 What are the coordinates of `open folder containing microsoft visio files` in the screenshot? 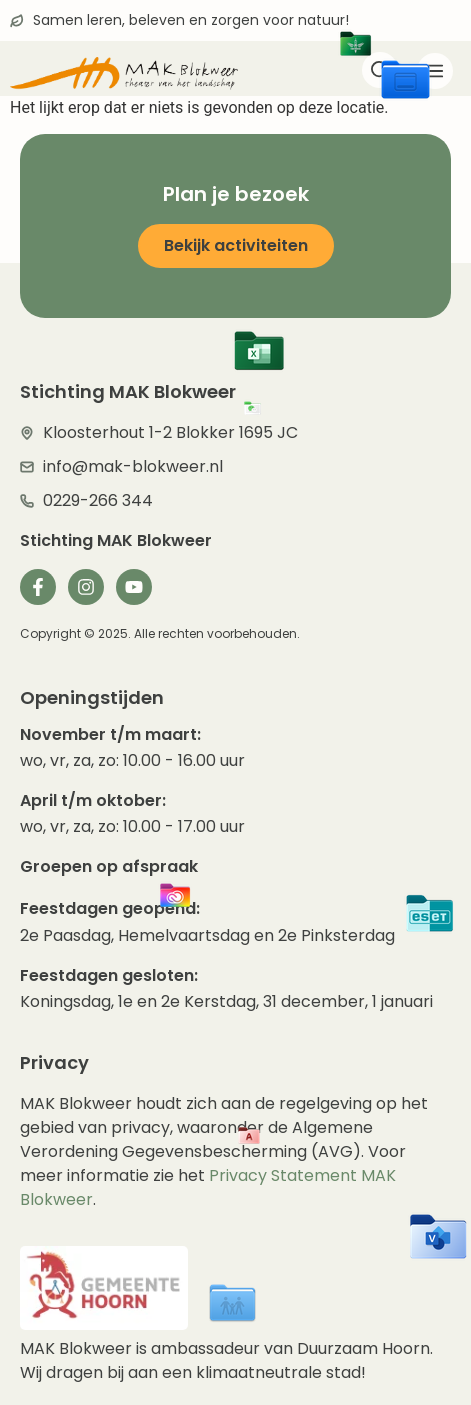 It's located at (438, 1238).